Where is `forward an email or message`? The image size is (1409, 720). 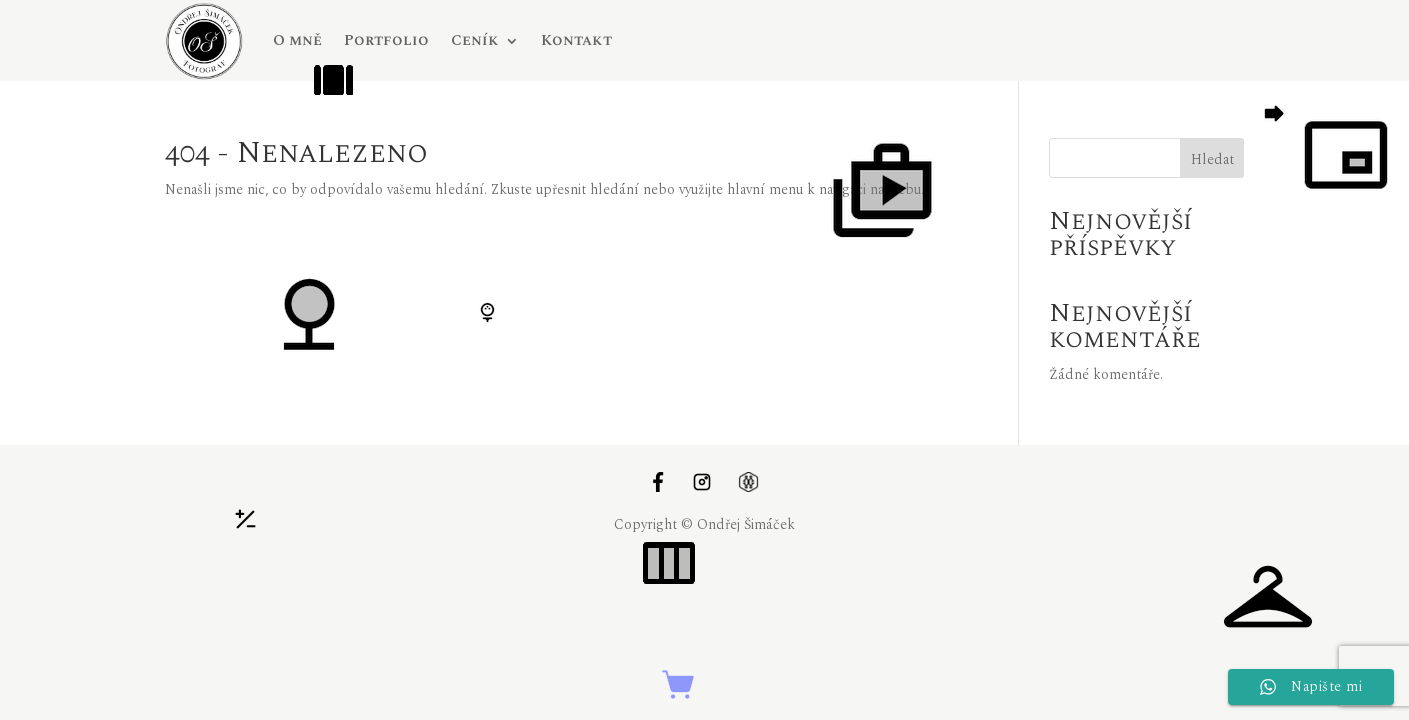
forward an email or message is located at coordinates (1274, 113).